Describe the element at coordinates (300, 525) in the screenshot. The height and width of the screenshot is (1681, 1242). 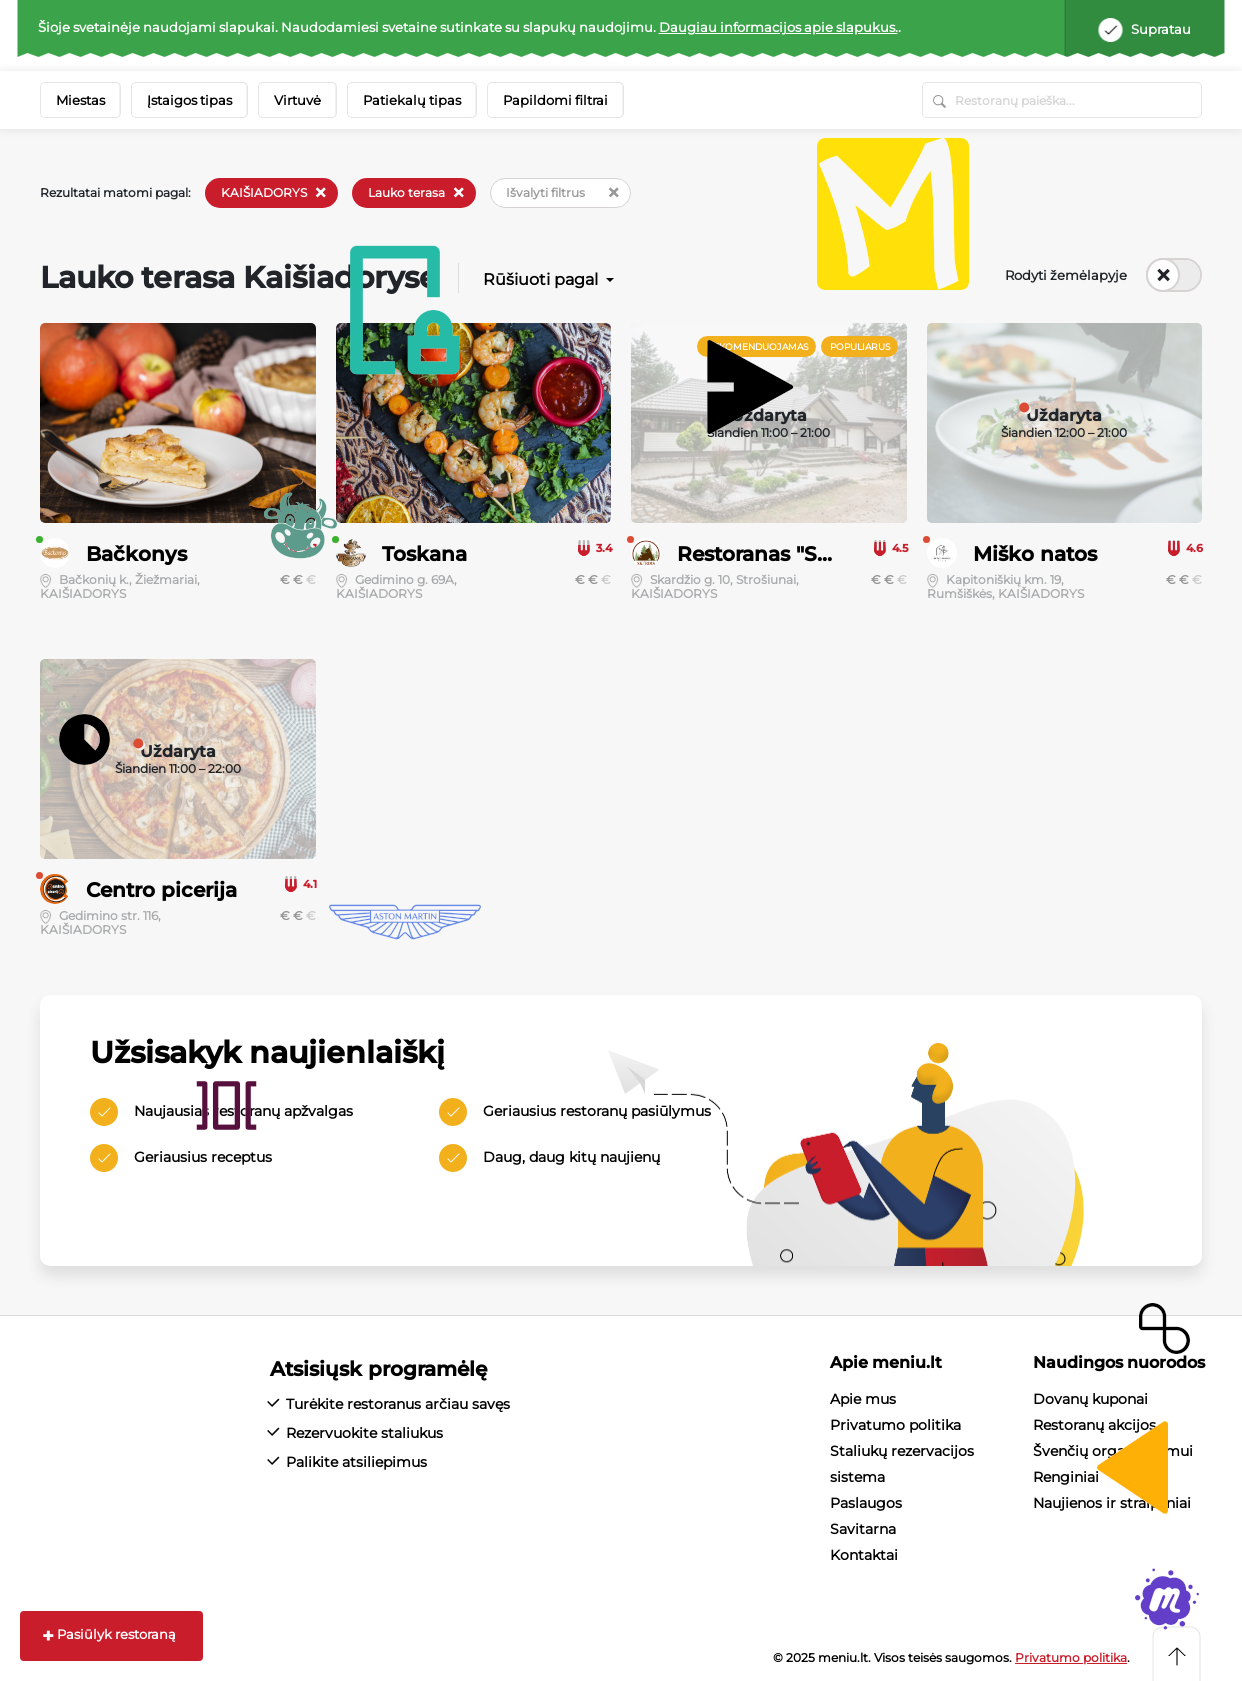
I see `open the HappyCow app for finding vegan and vegetarian restaurants` at that location.